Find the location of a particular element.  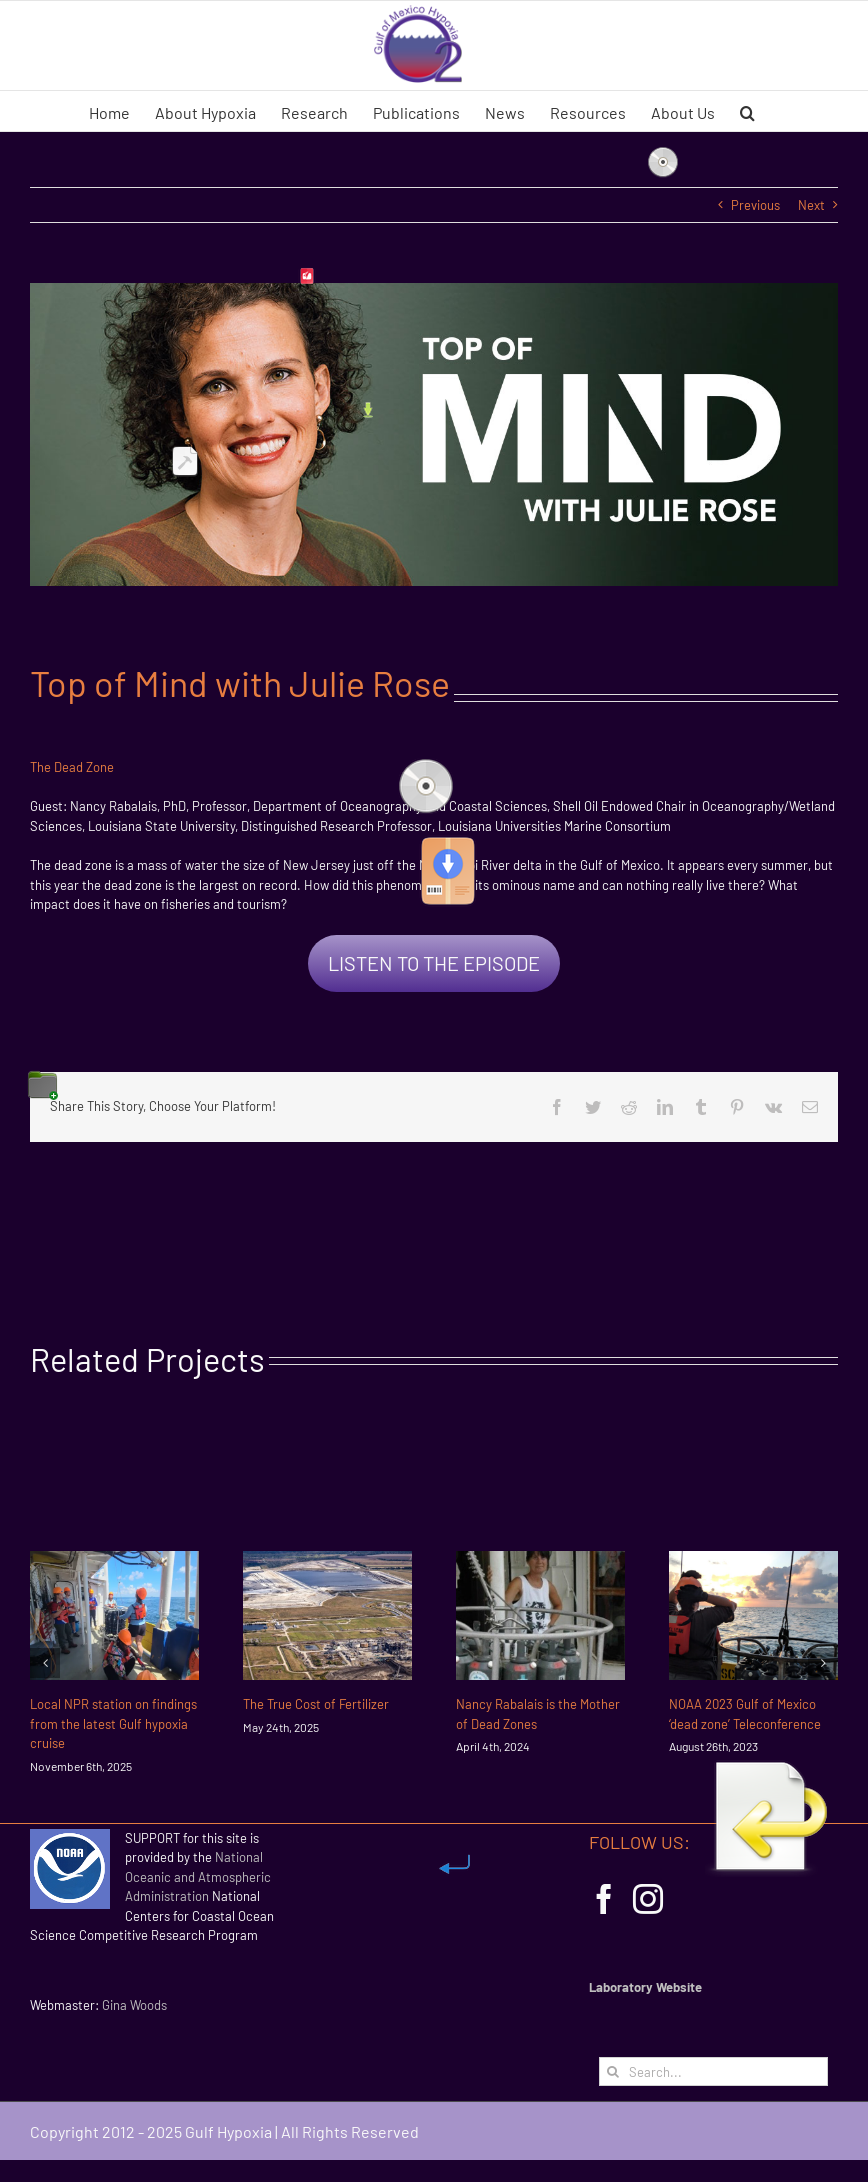

a makefile or build configuration file is located at coordinates (185, 461).